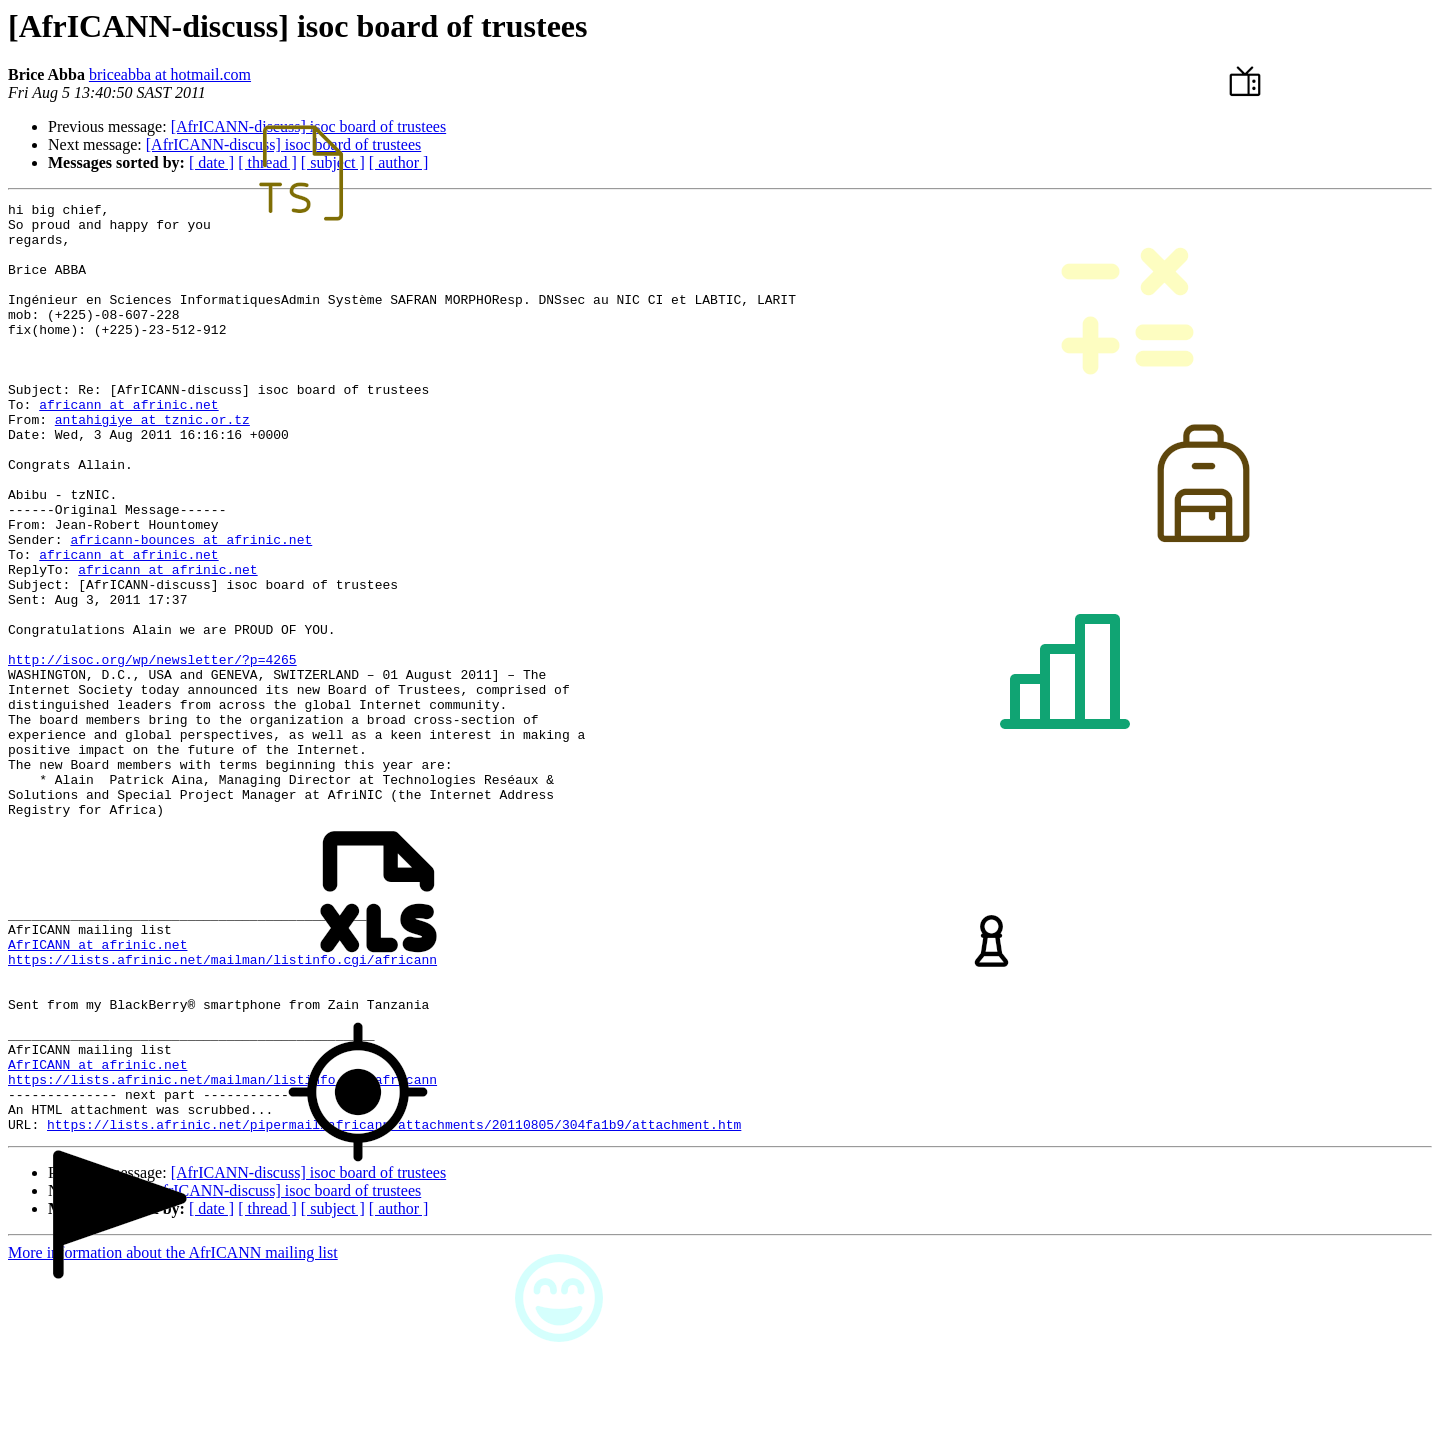 The width and height of the screenshot is (1440, 1456). What do you see at coordinates (358, 1092) in the screenshot?
I see `lock onto current GPS location` at bounding box center [358, 1092].